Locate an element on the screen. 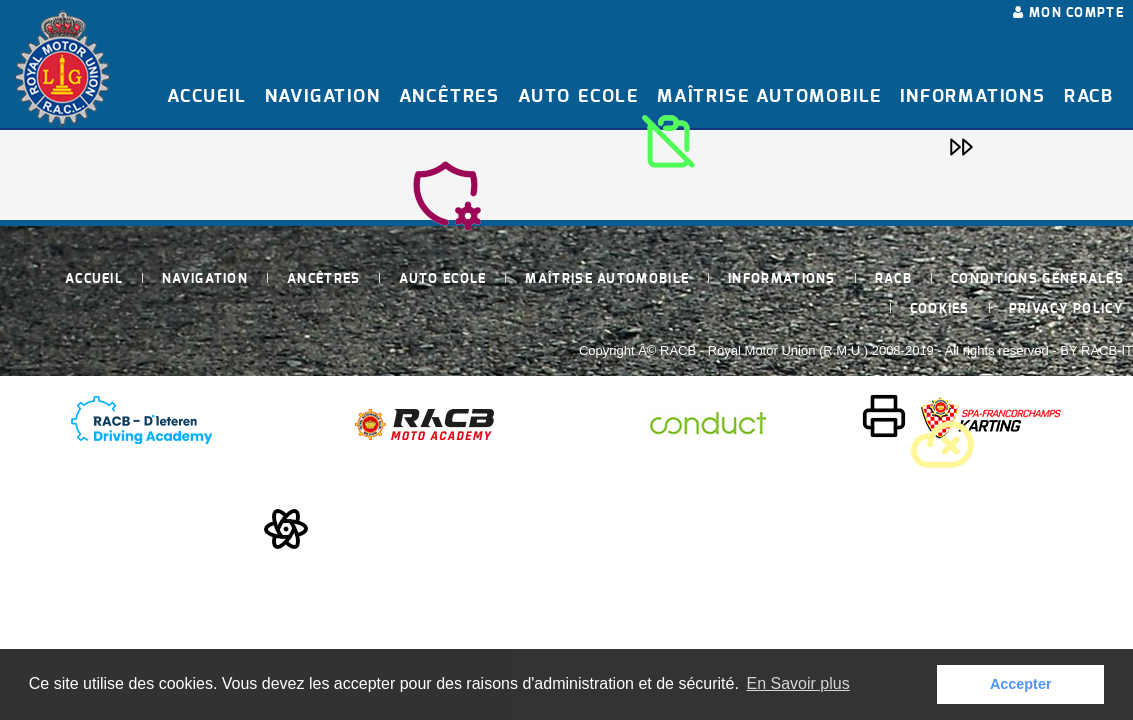  print the current document is located at coordinates (884, 416).